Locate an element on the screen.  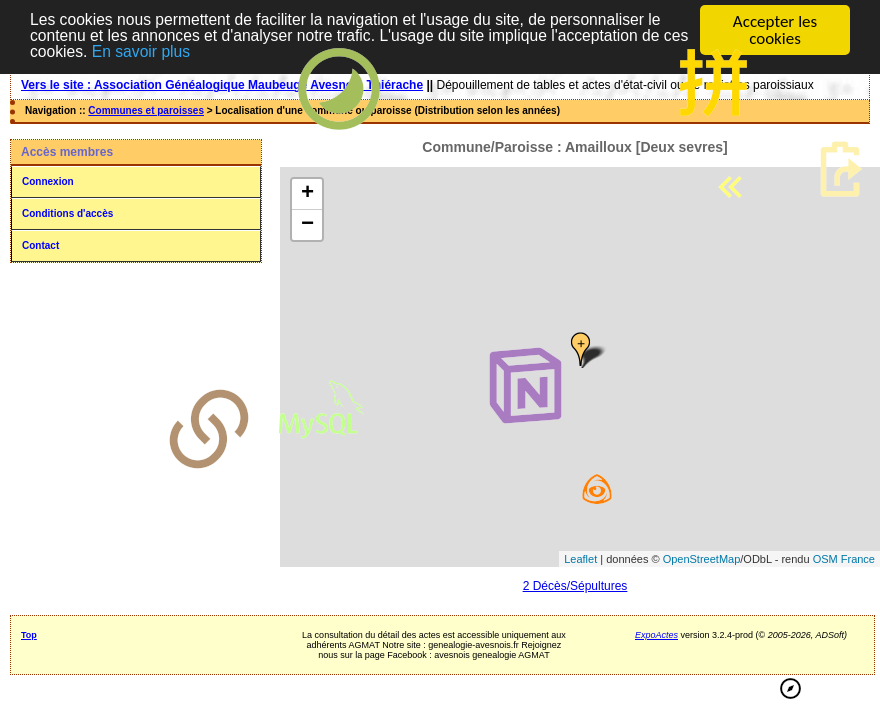
open Notion app is located at coordinates (525, 385).